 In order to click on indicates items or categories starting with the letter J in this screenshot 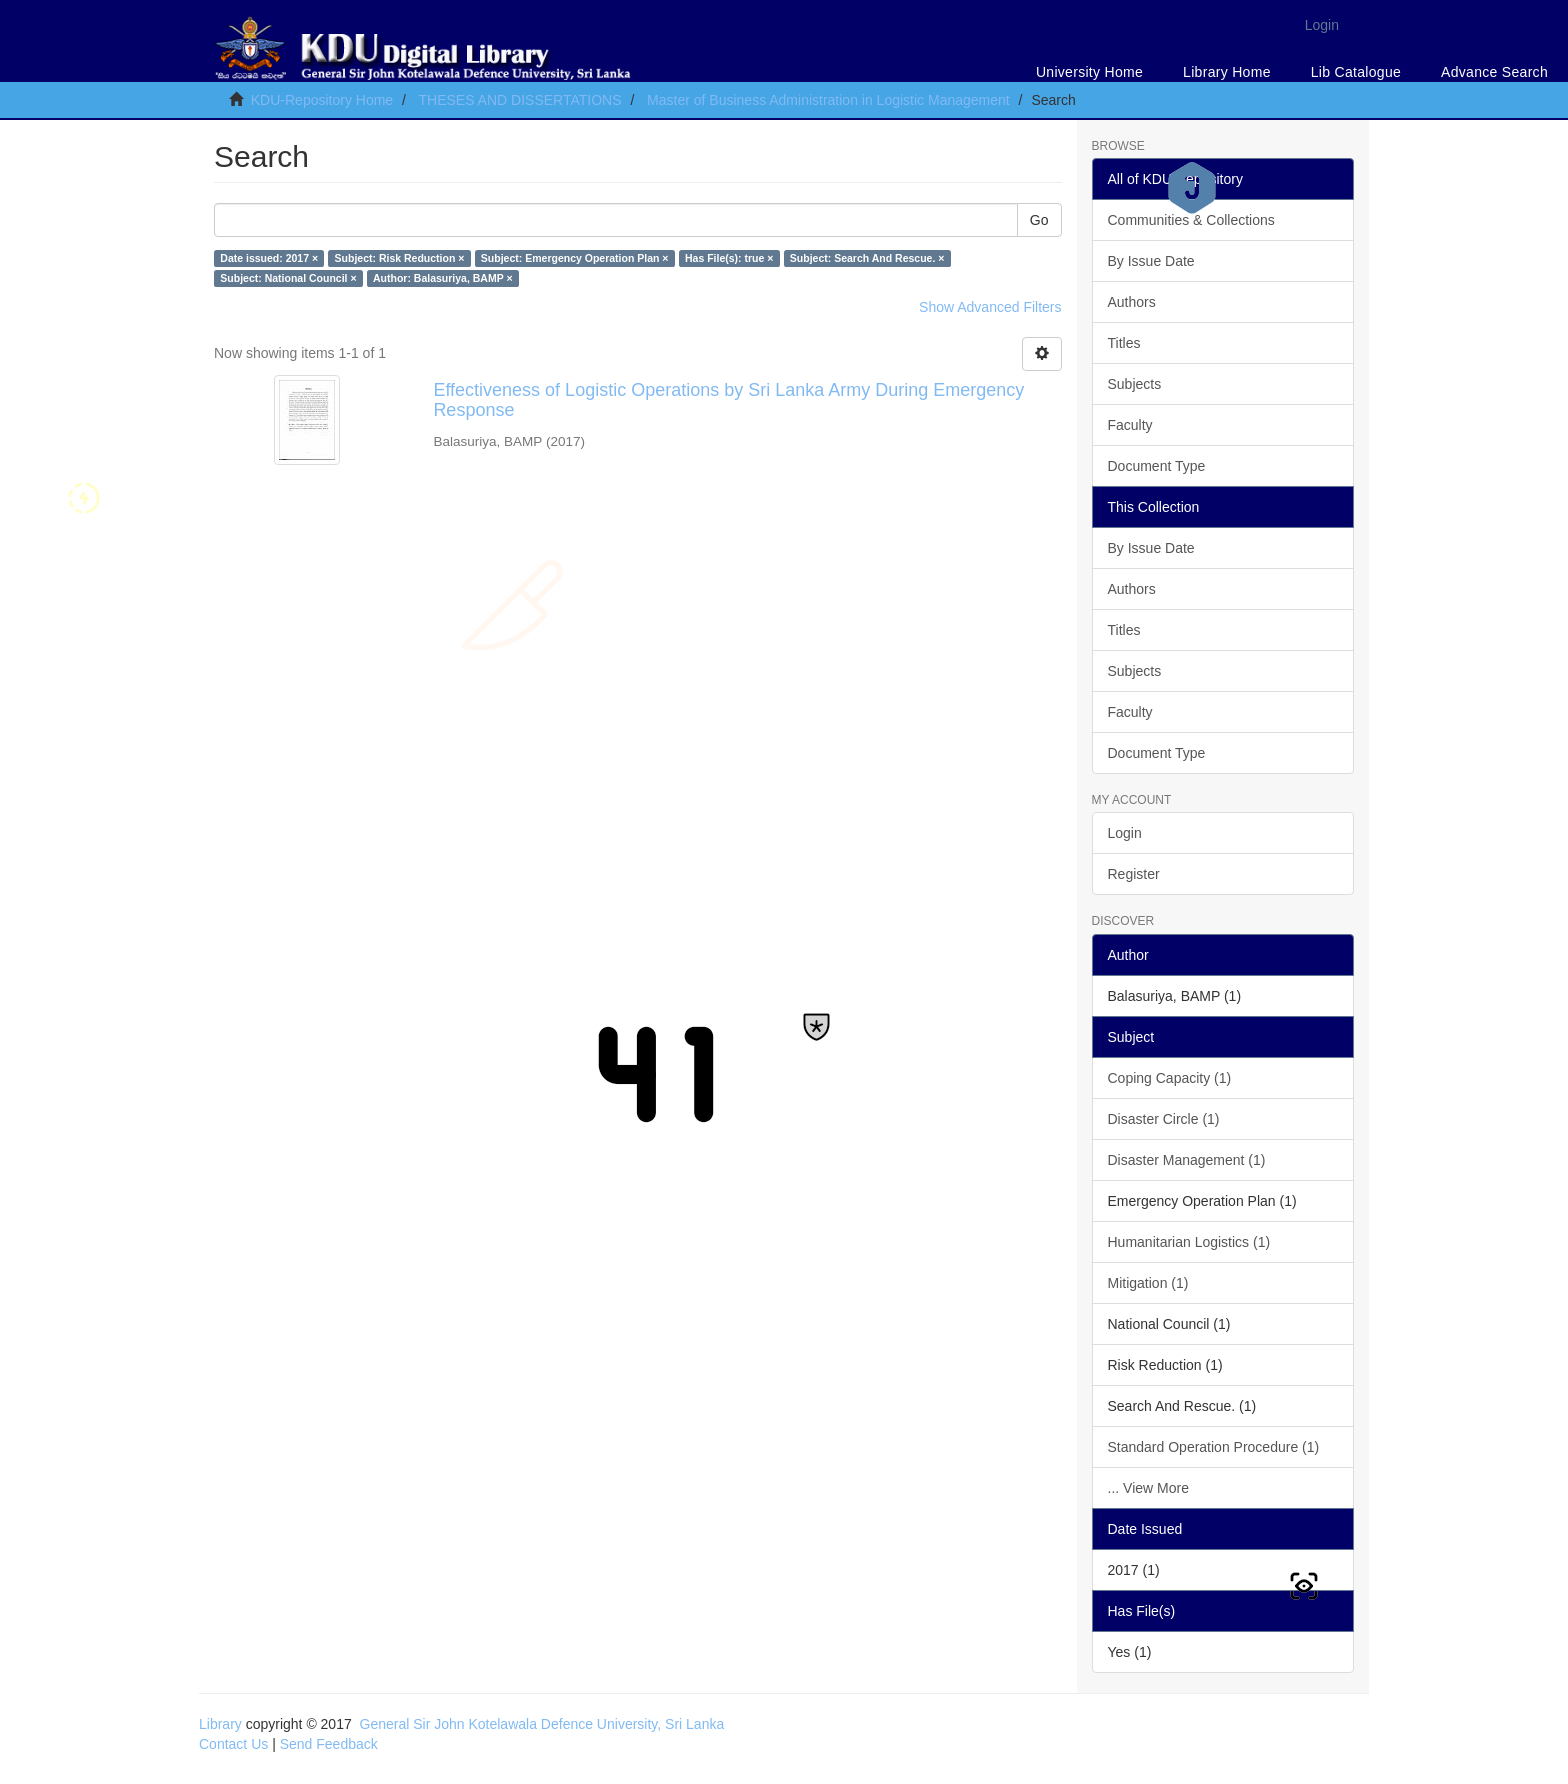, I will do `click(1192, 188)`.